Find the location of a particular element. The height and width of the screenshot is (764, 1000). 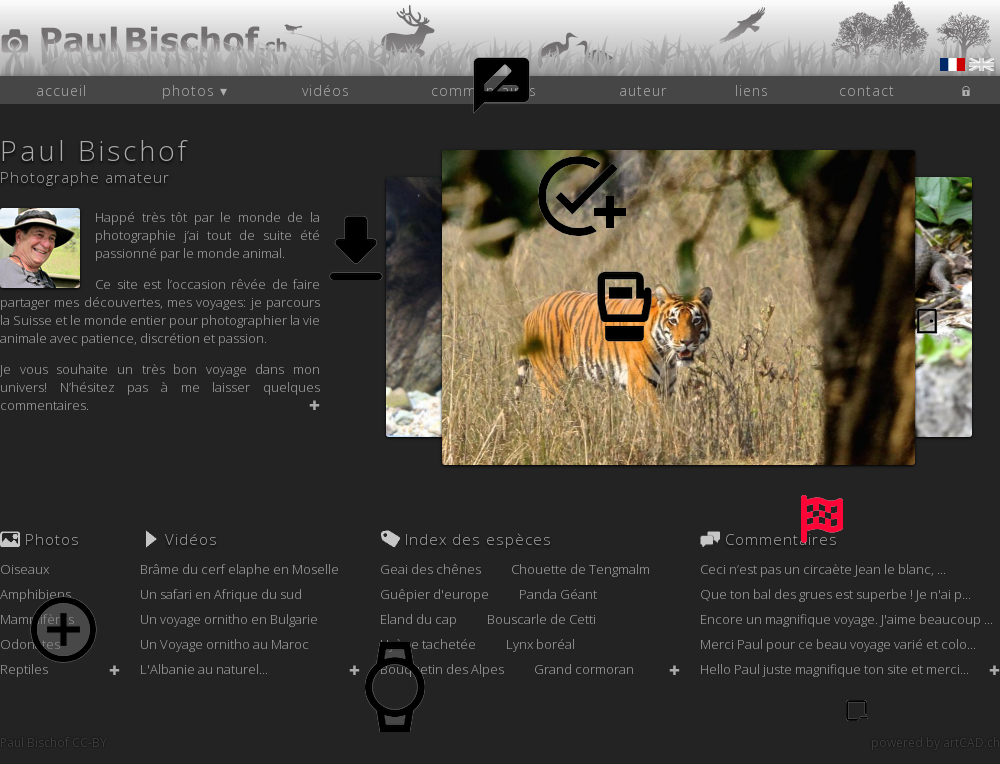

access mixed martial arts or boxing content is located at coordinates (624, 306).